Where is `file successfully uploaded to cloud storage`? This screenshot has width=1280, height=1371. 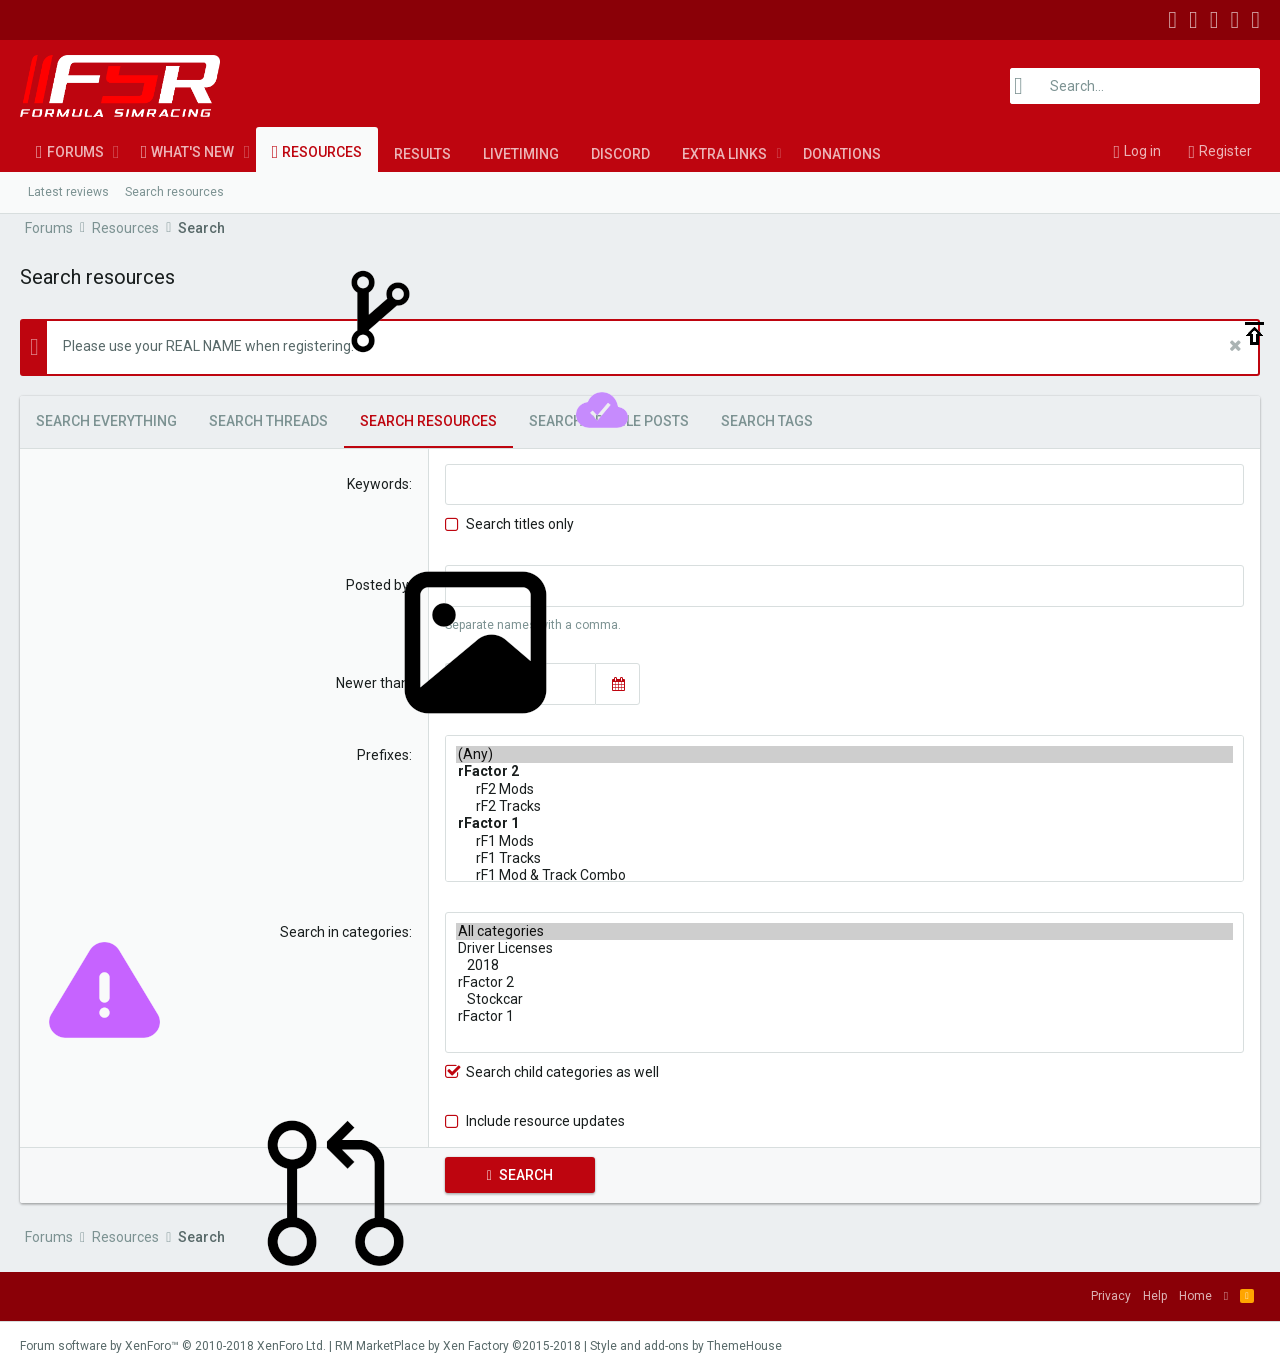
file successfully uploaded to cloud storage is located at coordinates (602, 410).